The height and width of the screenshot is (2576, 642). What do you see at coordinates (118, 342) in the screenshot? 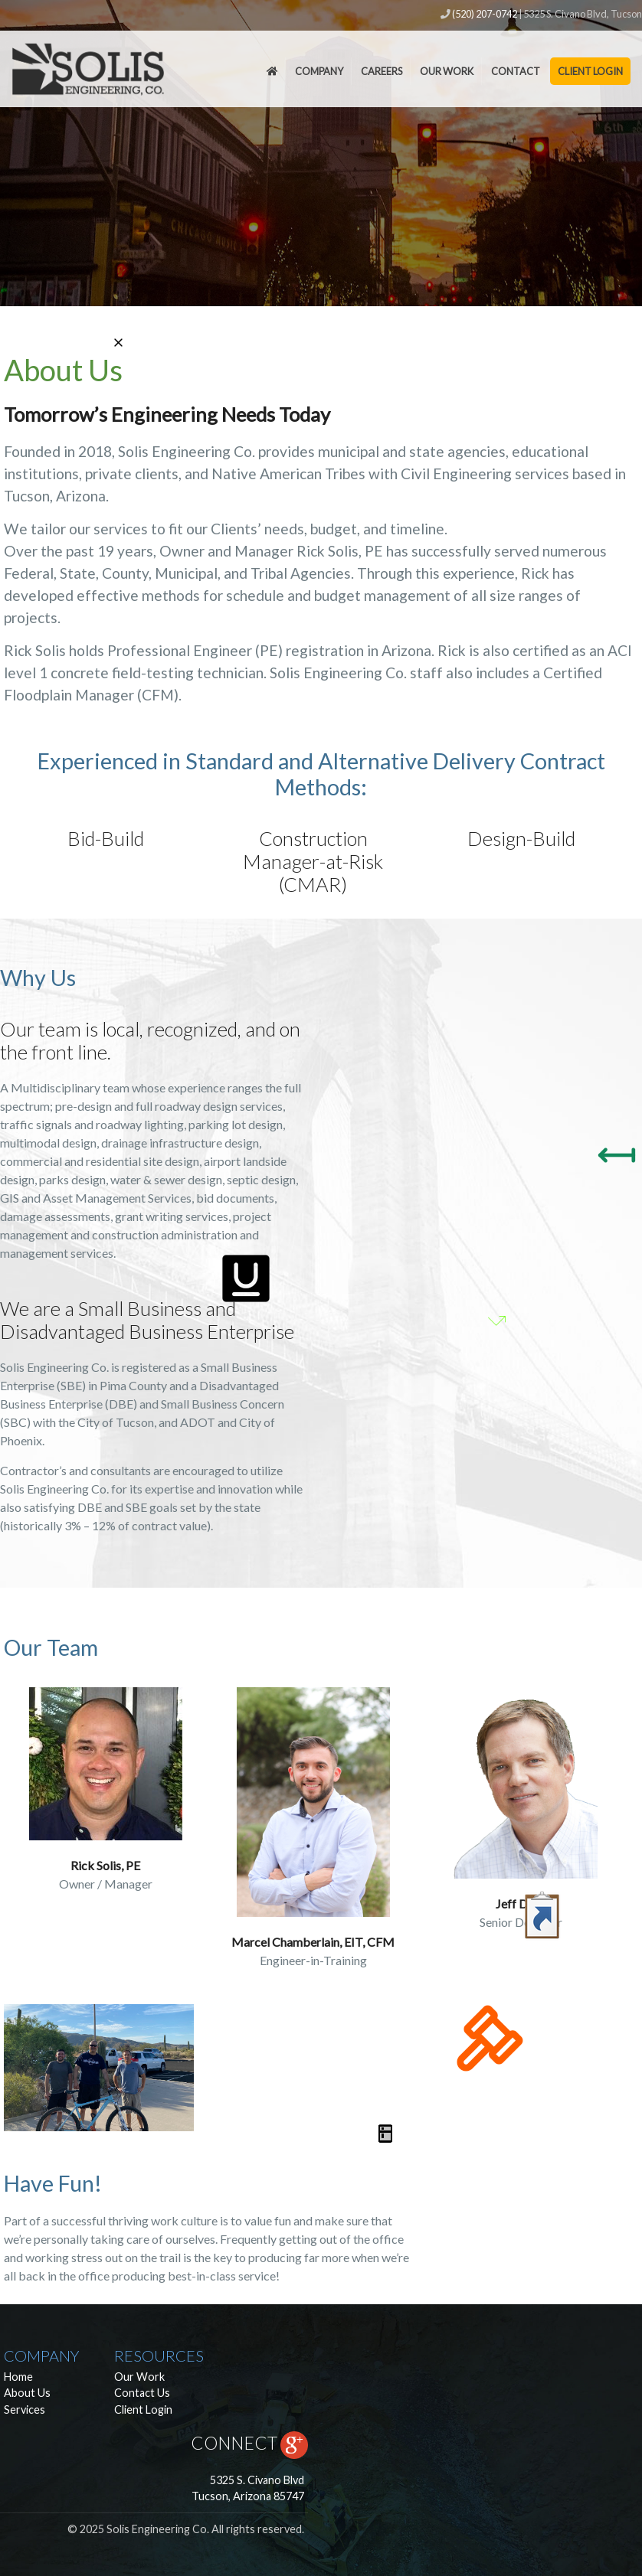
I see `close the current window or dialog` at bounding box center [118, 342].